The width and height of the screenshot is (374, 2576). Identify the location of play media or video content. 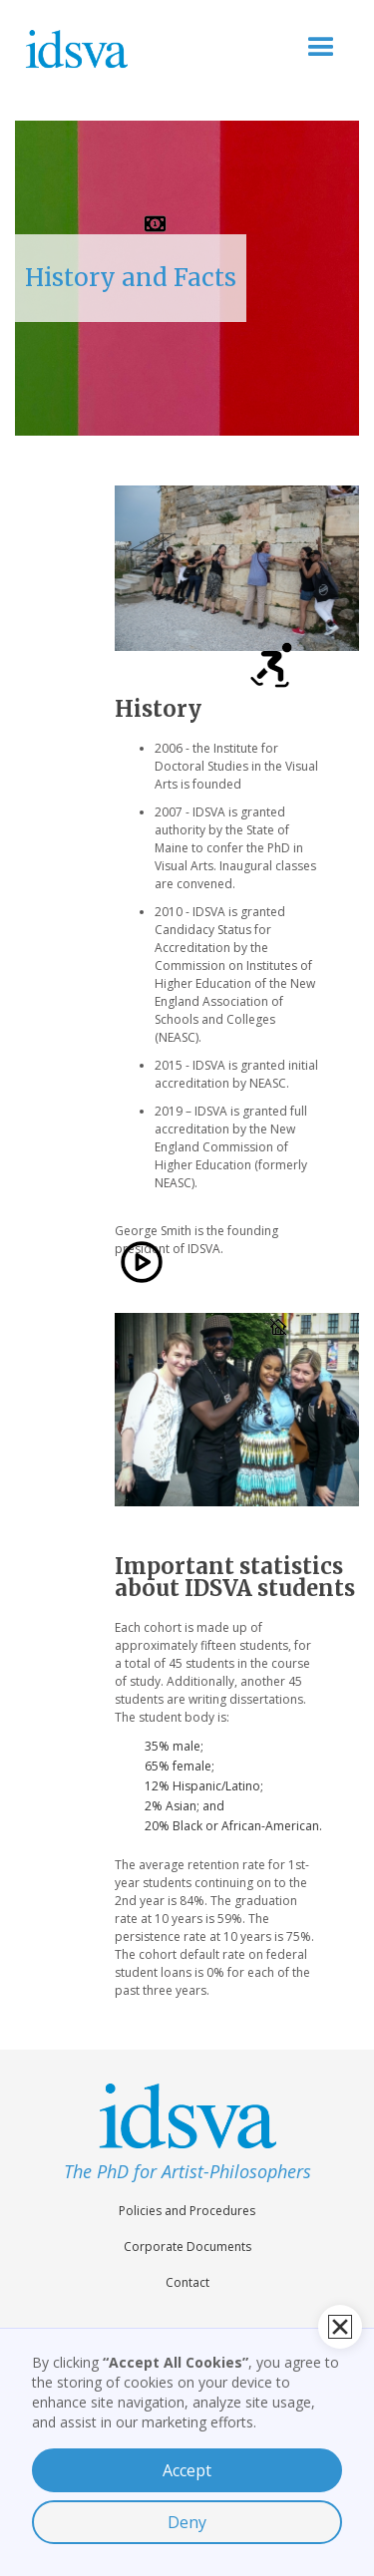
(142, 1262).